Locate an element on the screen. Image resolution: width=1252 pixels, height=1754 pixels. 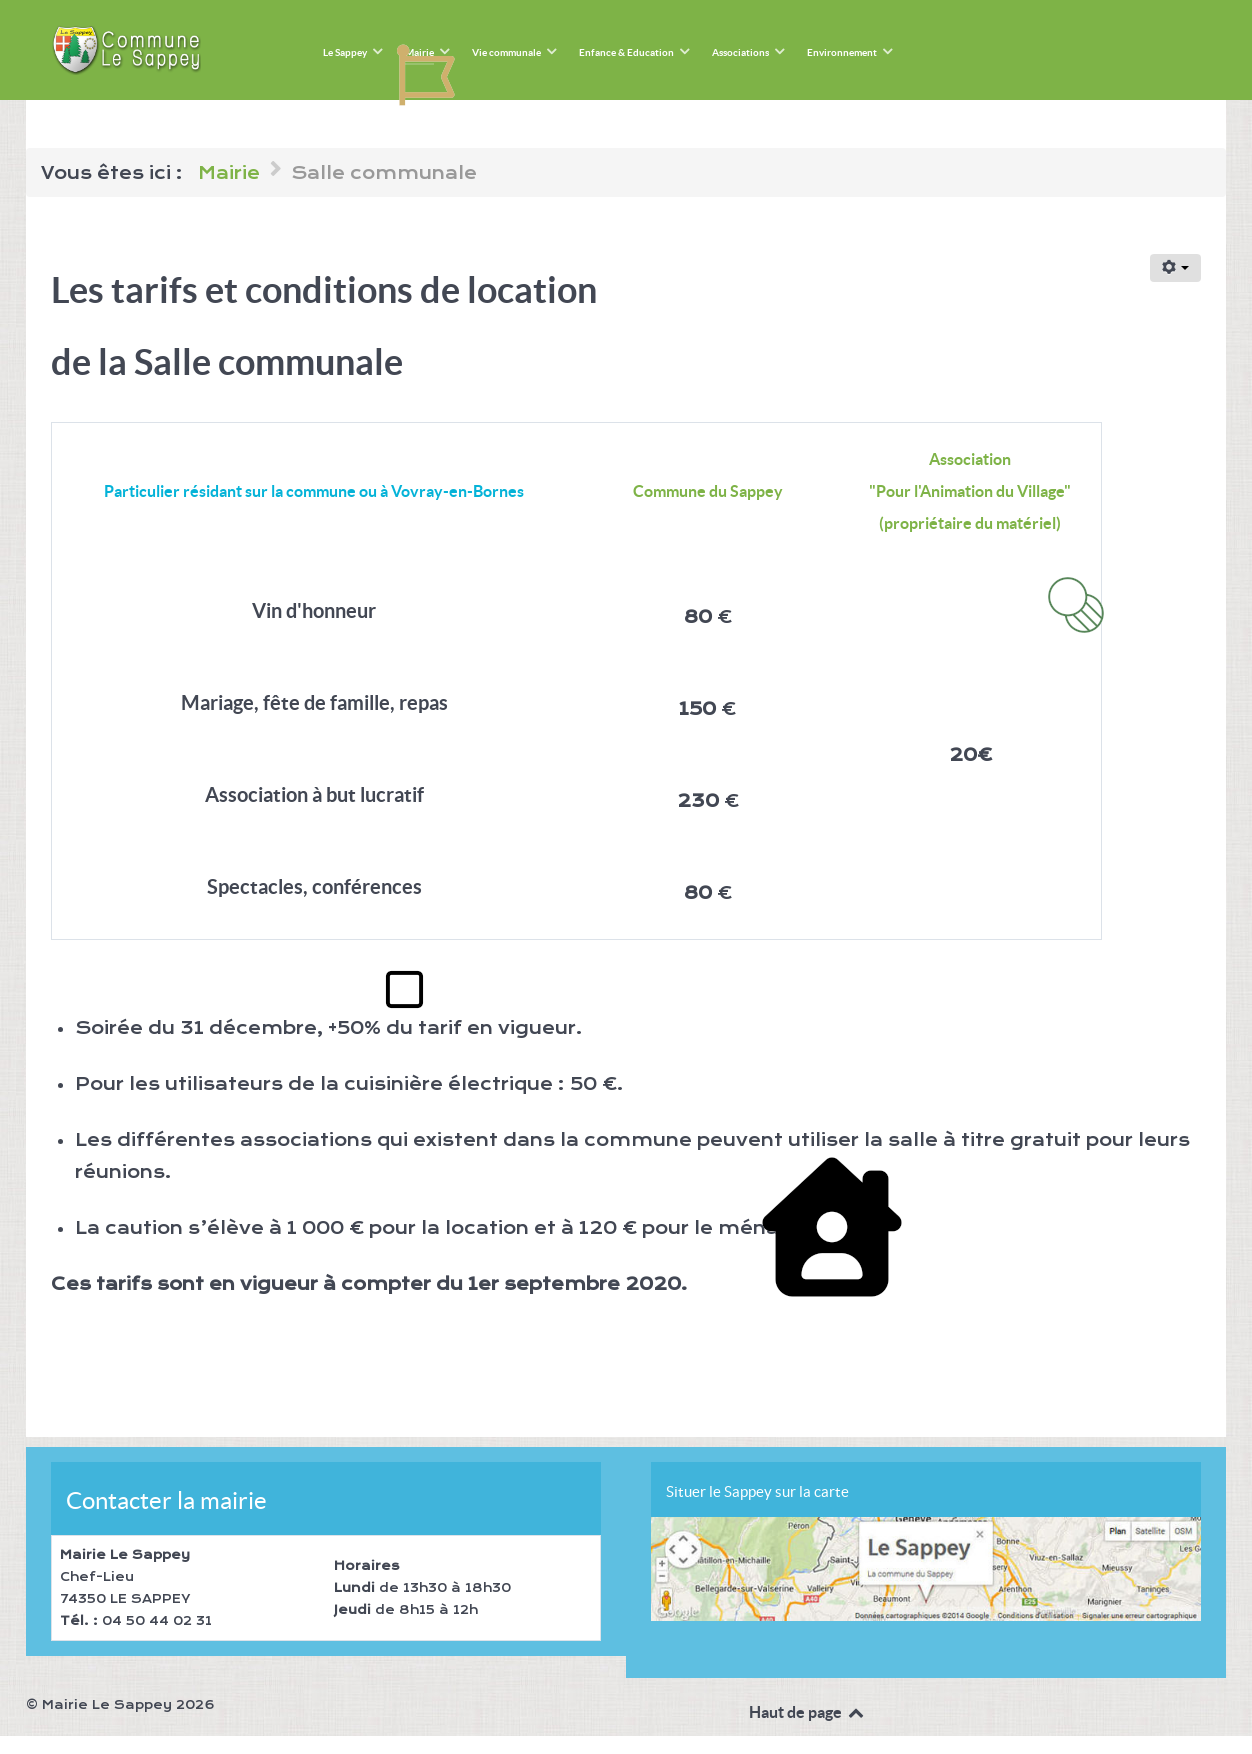
subtract or remove a shape from selection is located at coordinates (1076, 605).